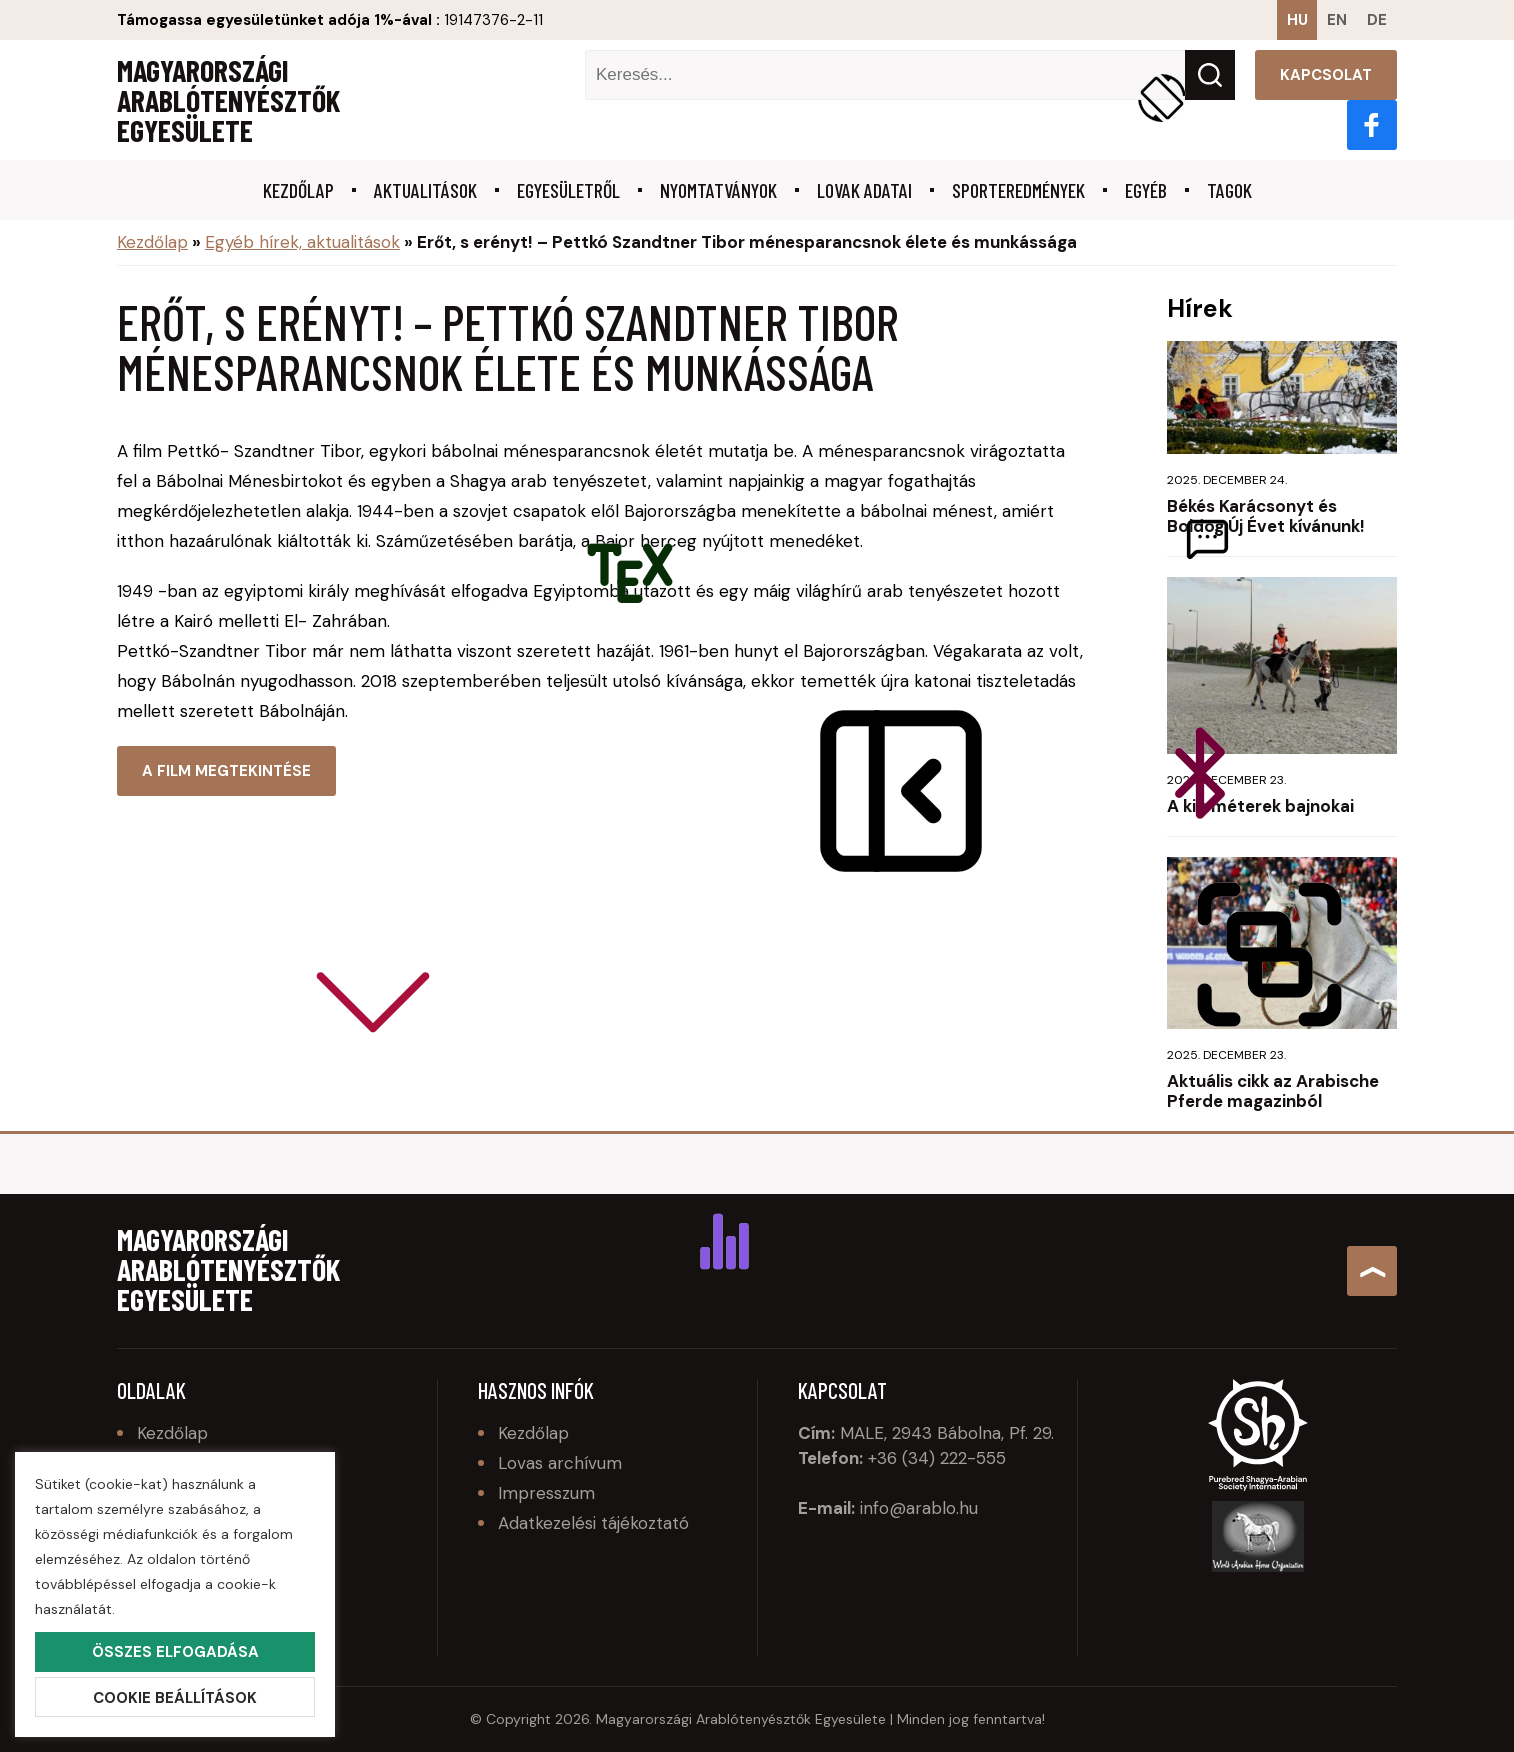 The height and width of the screenshot is (1752, 1514). I want to click on format document using TeX typesetting, so click(630, 569).